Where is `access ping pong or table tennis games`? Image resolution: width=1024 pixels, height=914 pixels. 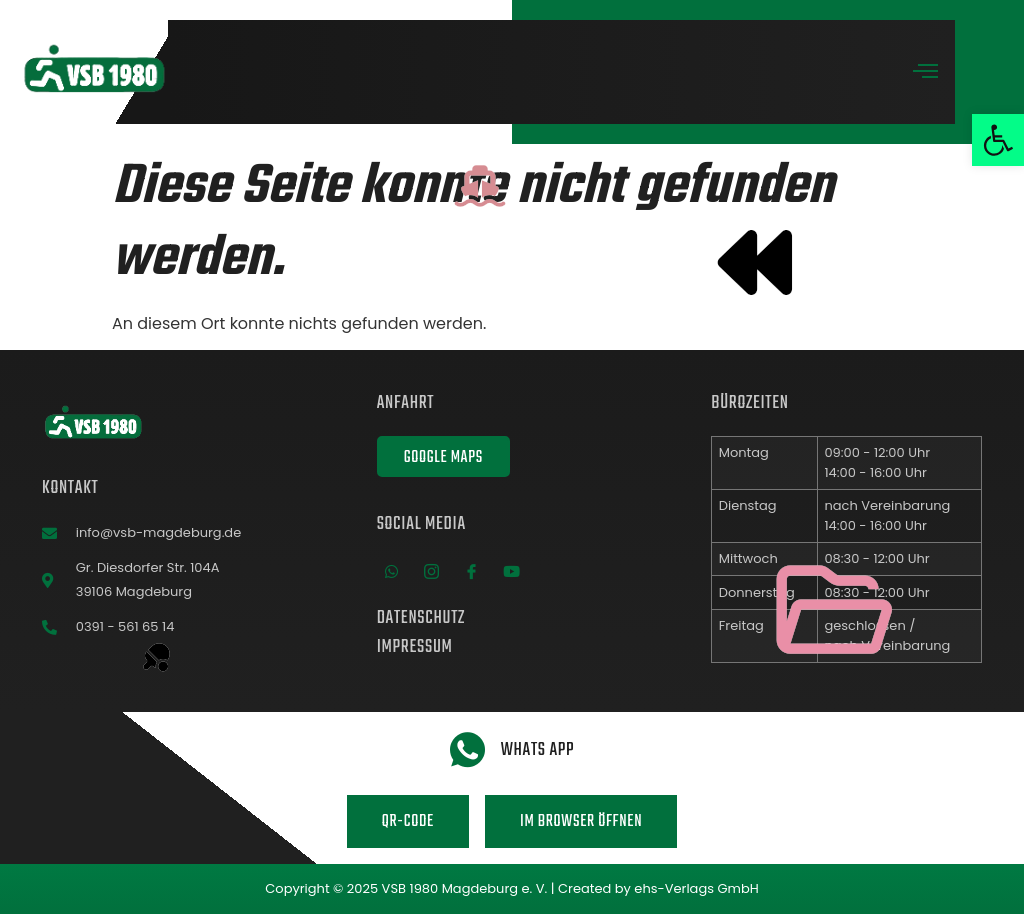 access ping pong or table tennis games is located at coordinates (156, 656).